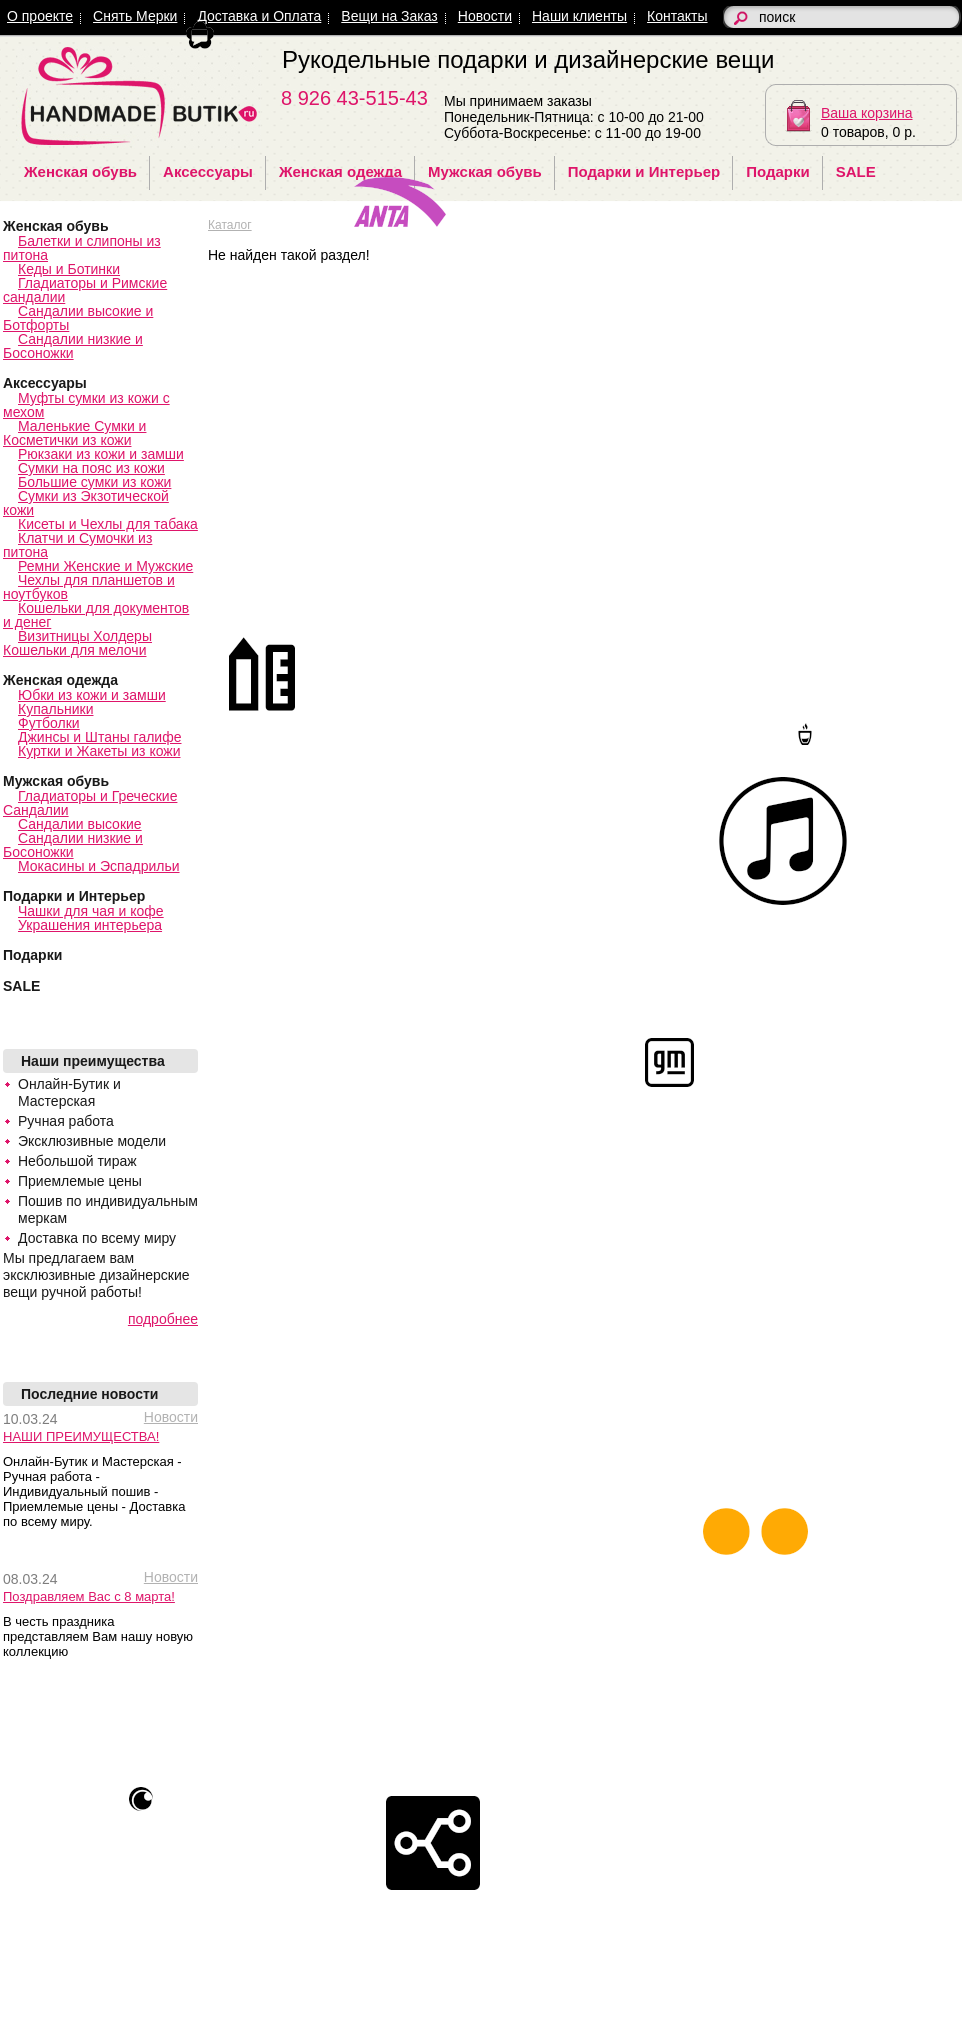  Describe the element at coordinates (755, 1531) in the screenshot. I see `open Flickr app` at that location.